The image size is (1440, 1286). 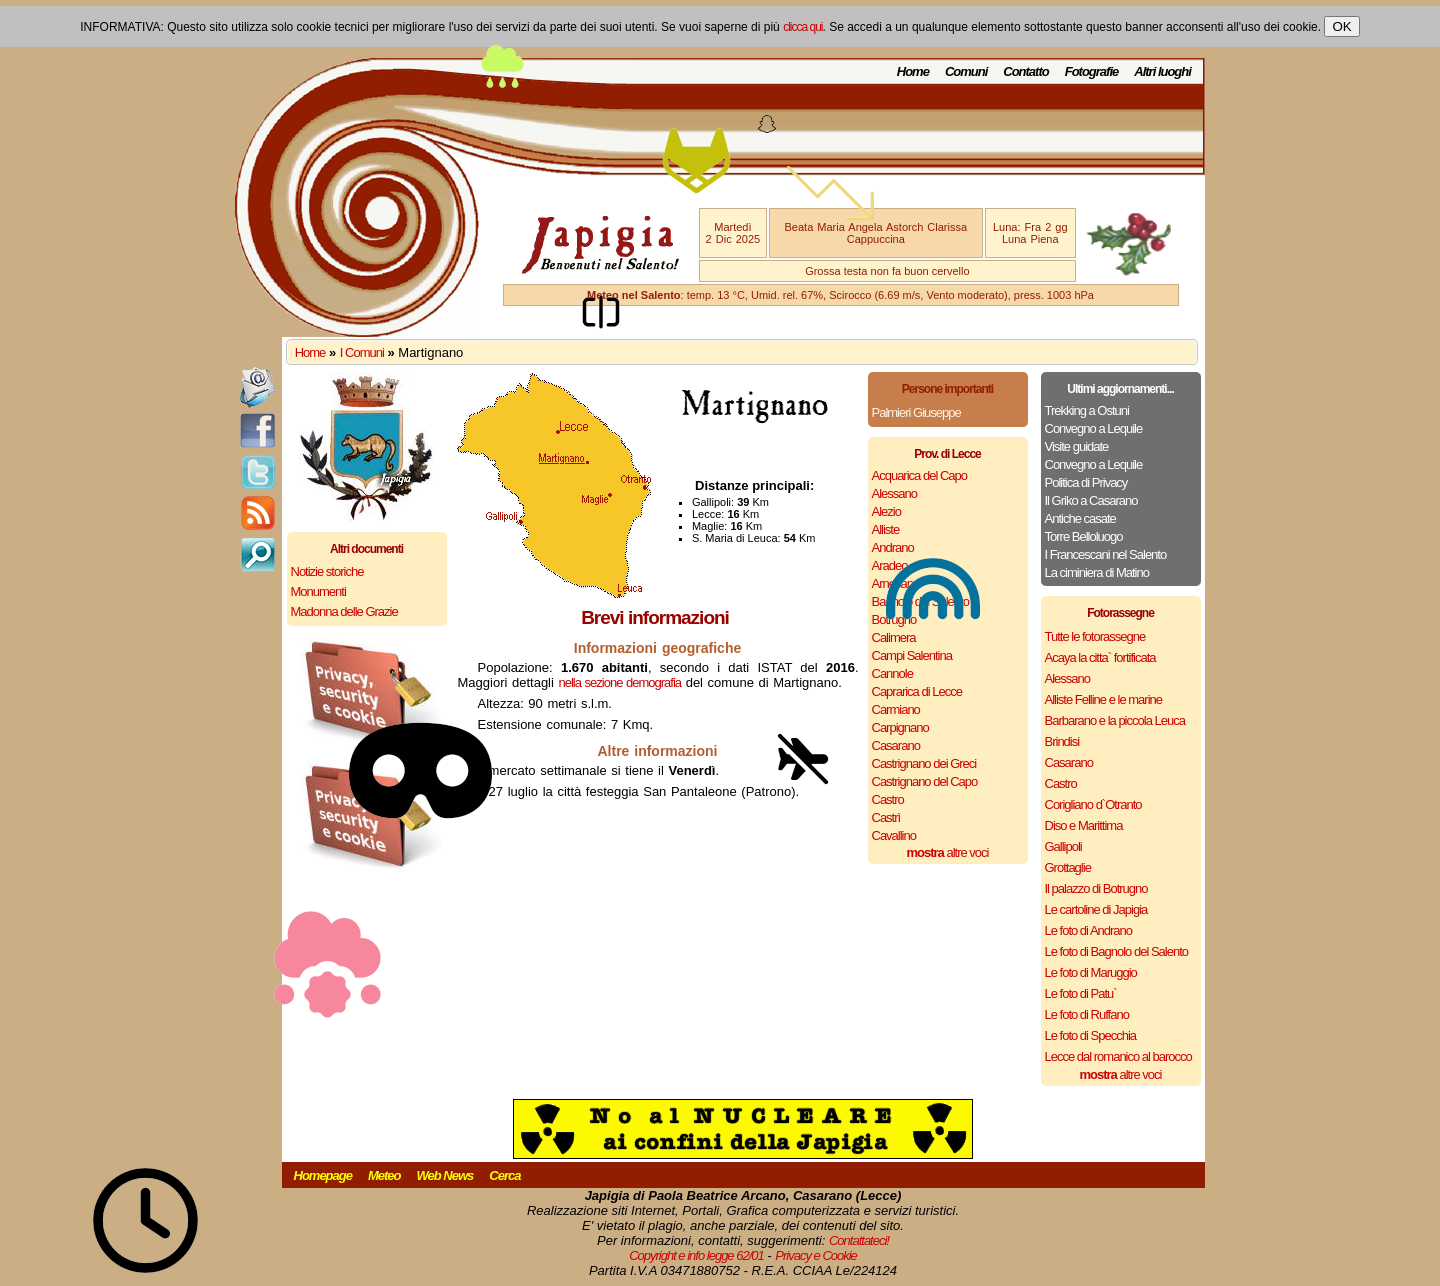 What do you see at coordinates (502, 66) in the screenshot?
I see `indicates rainy weather conditions` at bounding box center [502, 66].